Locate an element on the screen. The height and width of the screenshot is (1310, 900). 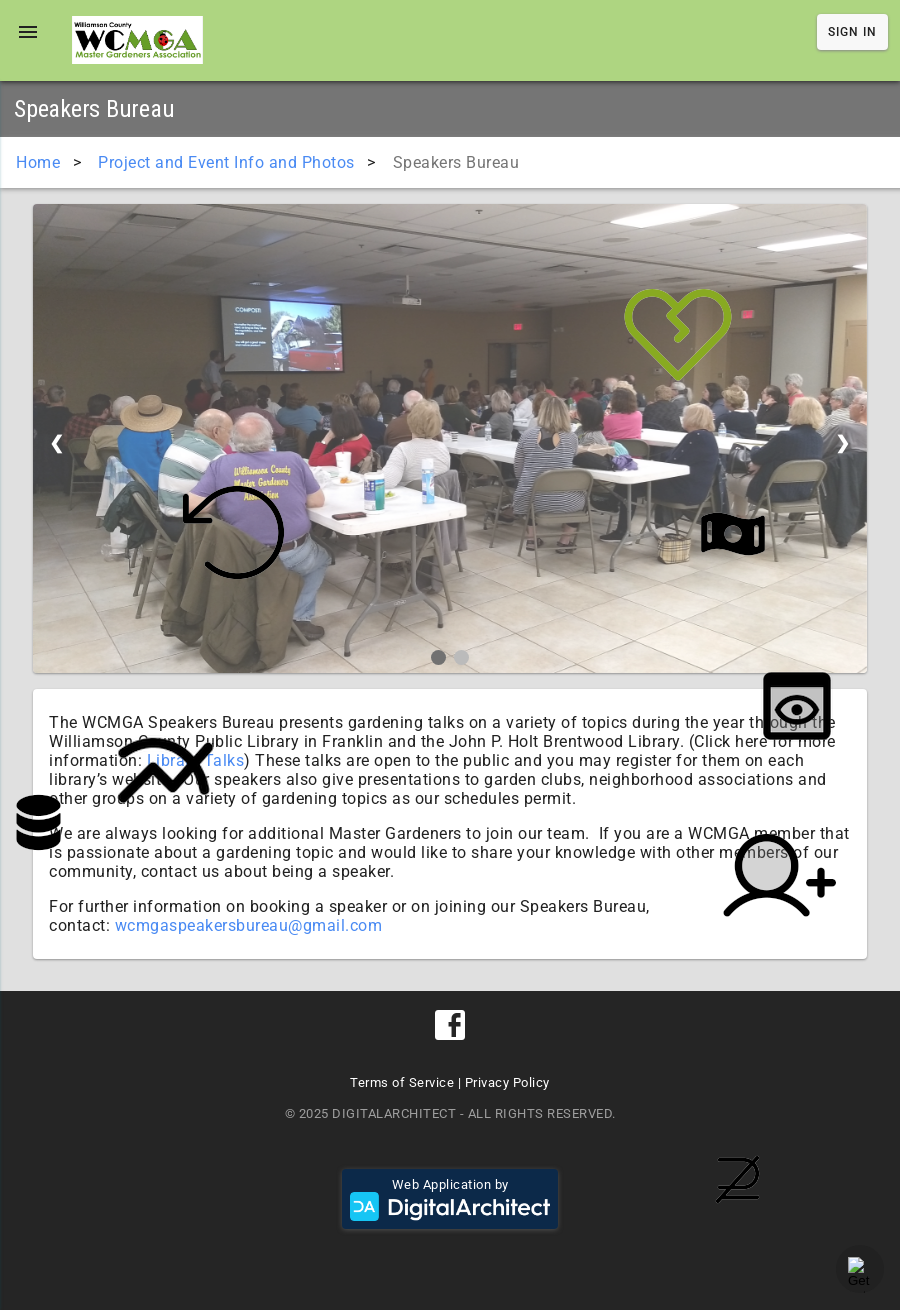
indicates a set is not a superset of another in mathematical notation is located at coordinates (737, 1179).